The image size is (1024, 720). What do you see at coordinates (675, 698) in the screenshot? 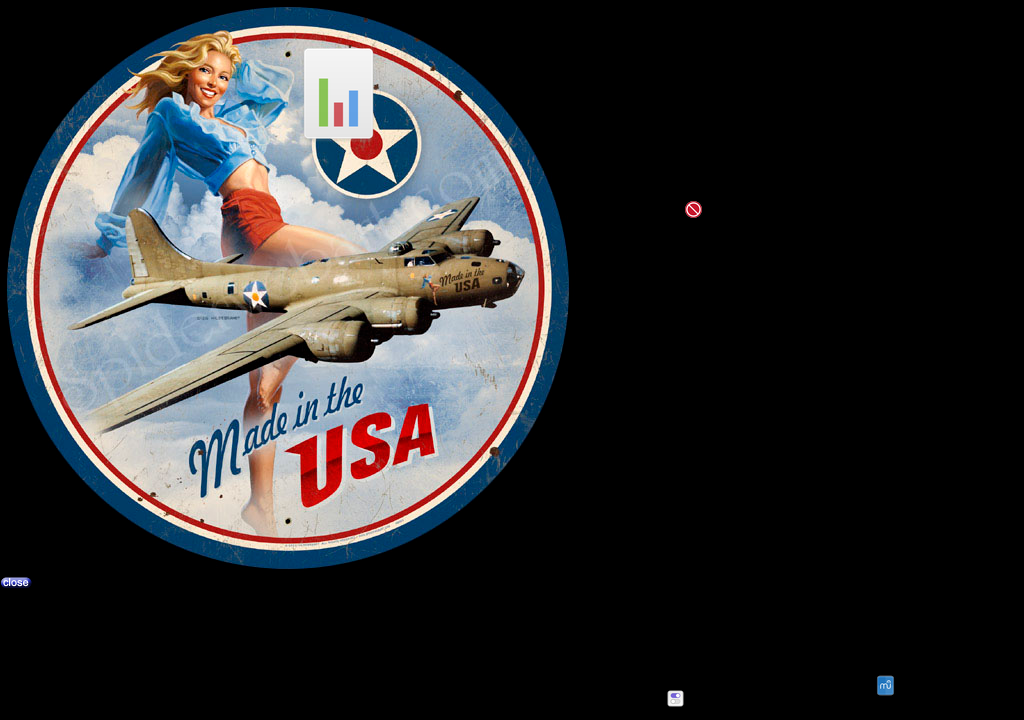
I see `open unity tweak tool settings` at bounding box center [675, 698].